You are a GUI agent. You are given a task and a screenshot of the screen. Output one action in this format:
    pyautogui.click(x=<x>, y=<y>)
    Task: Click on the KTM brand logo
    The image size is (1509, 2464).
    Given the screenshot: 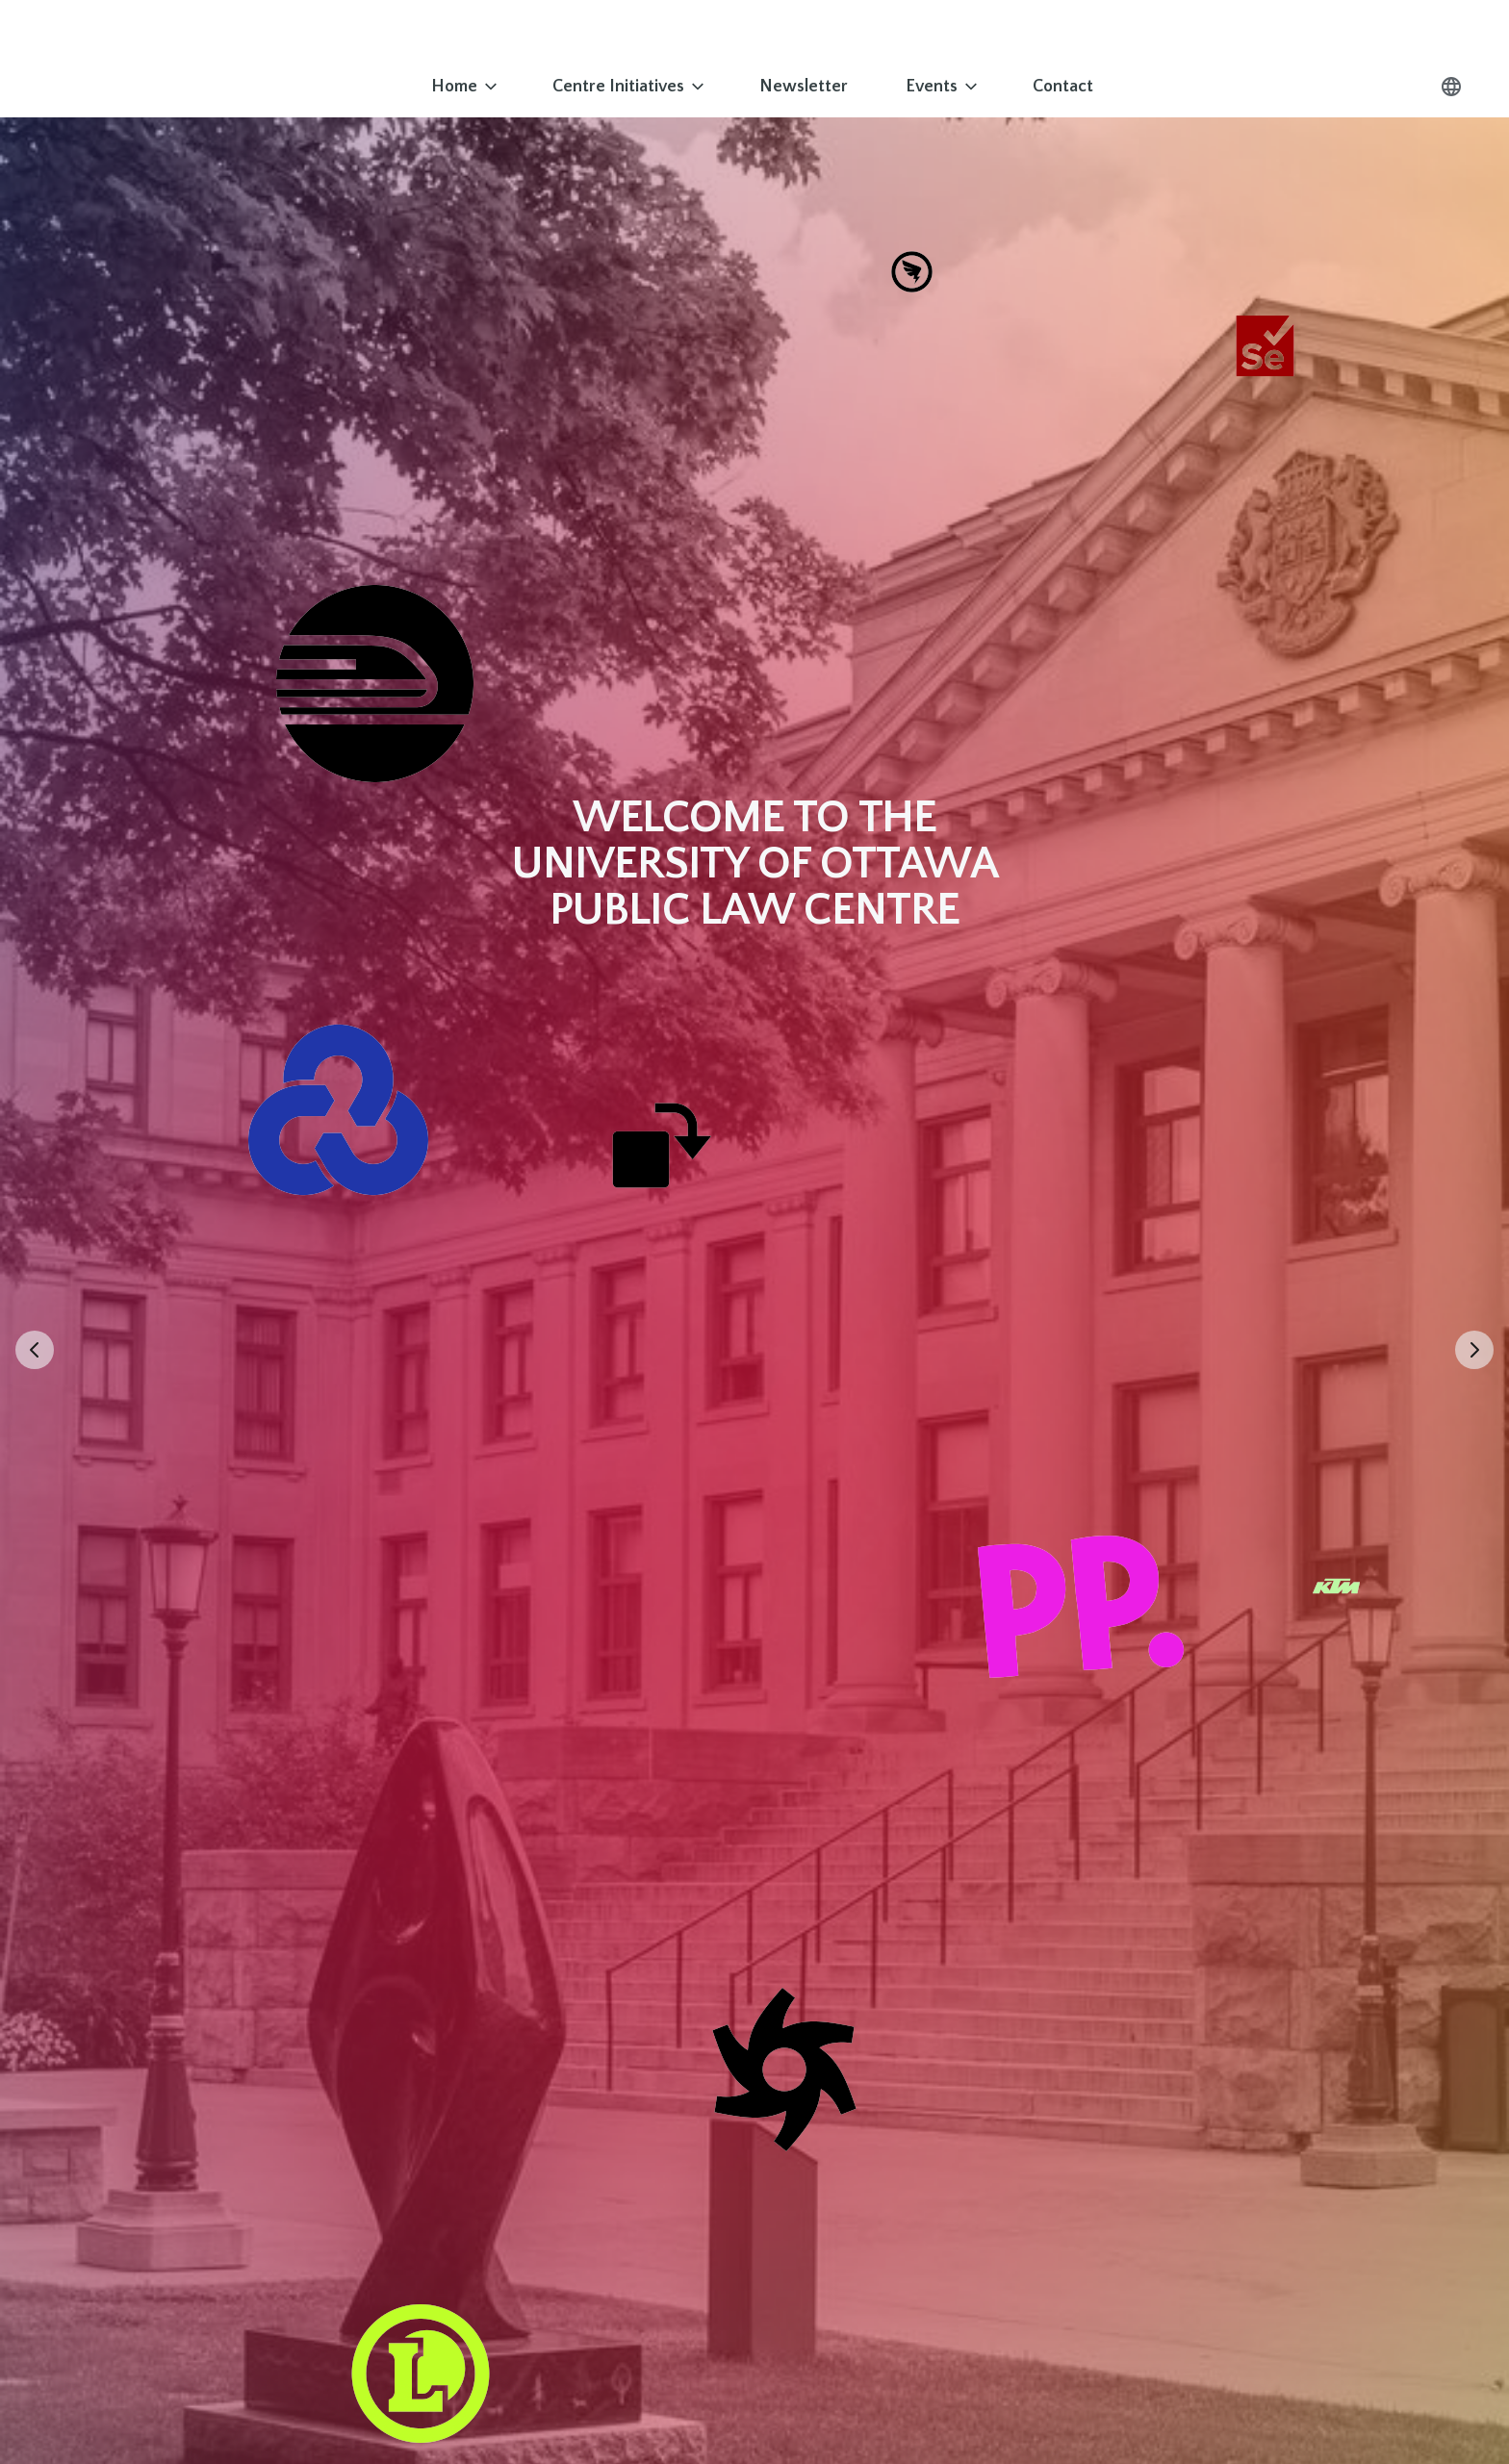 What is the action you would take?
    pyautogui.click(x=1336, y=1586)
    